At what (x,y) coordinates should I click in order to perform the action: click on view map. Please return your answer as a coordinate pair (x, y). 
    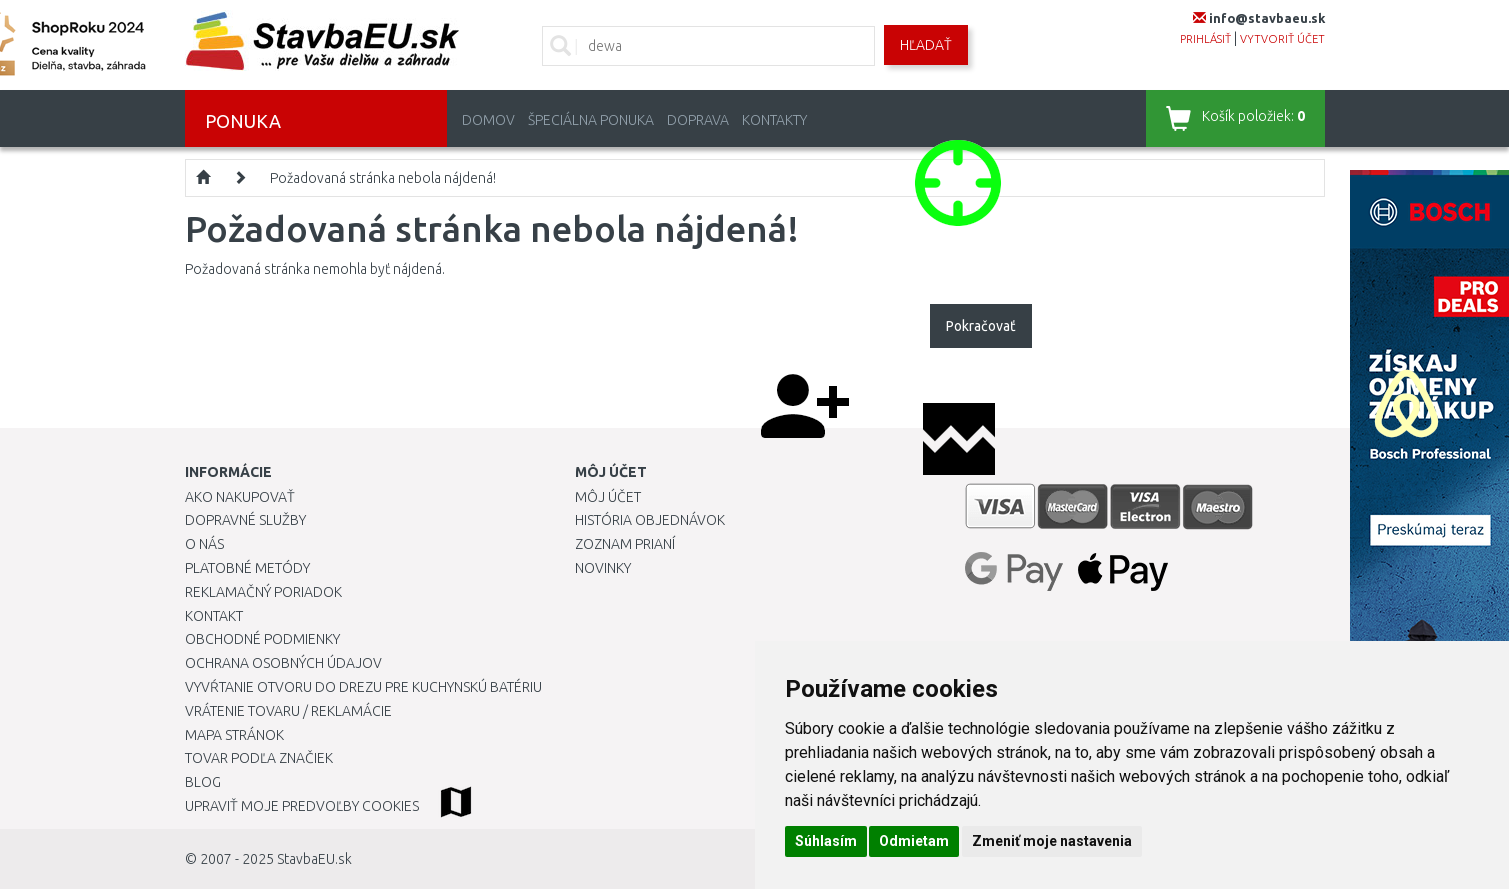
    Looking at the image, I should click on (456, 802).